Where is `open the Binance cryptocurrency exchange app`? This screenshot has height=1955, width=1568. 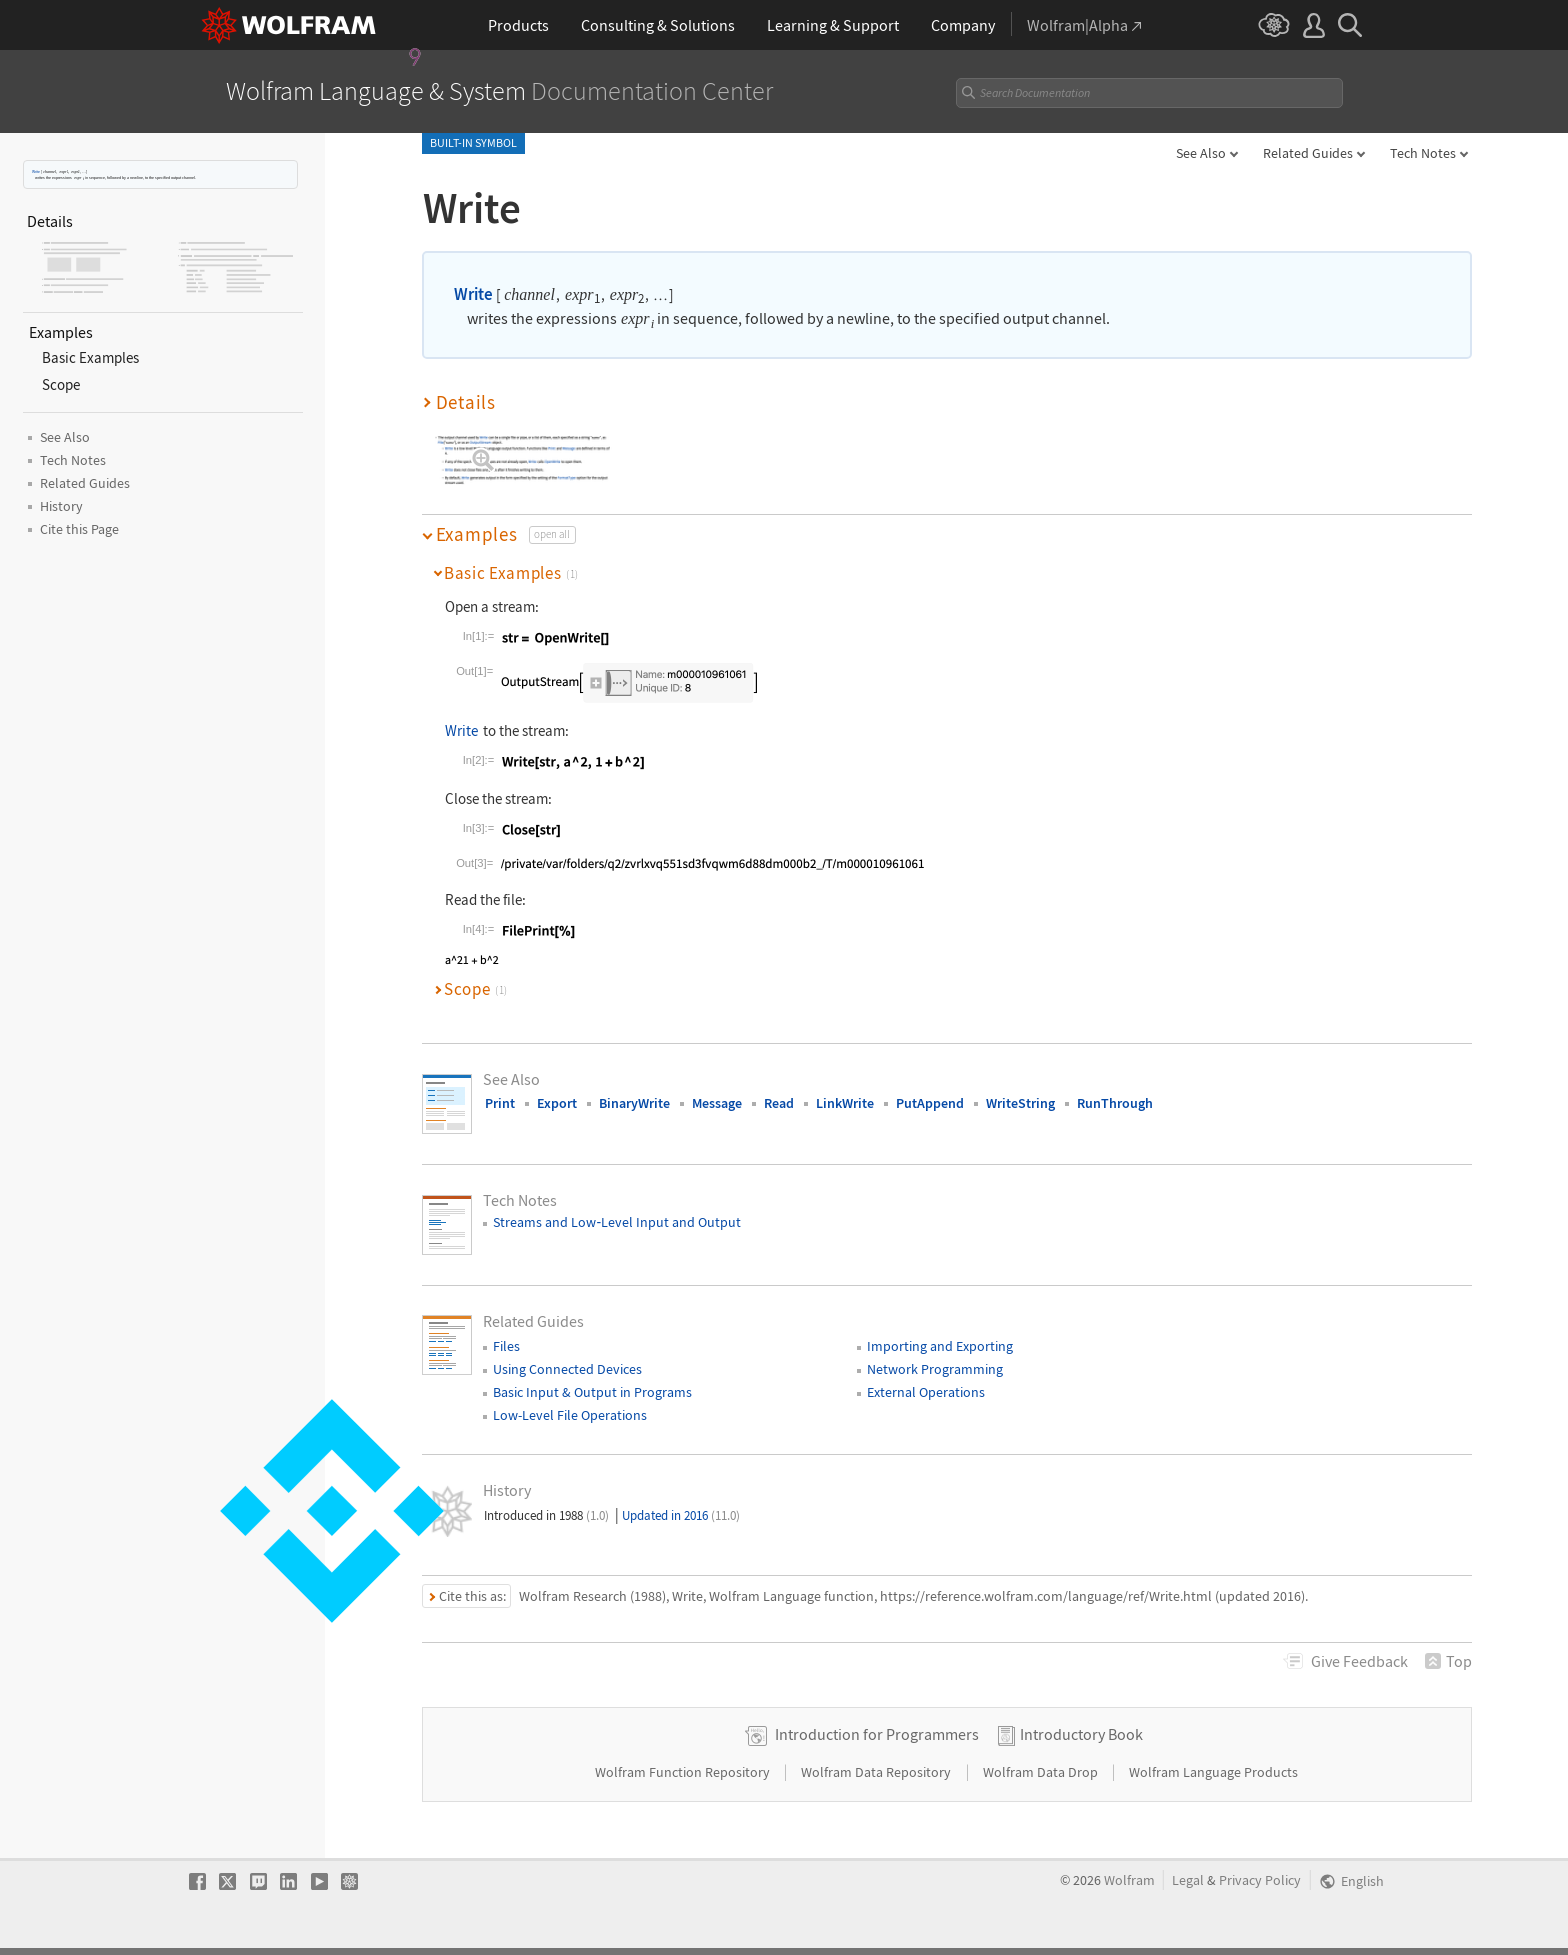 open the Binance cryptocurrency exchange app is located at coordinates (332, 1511).